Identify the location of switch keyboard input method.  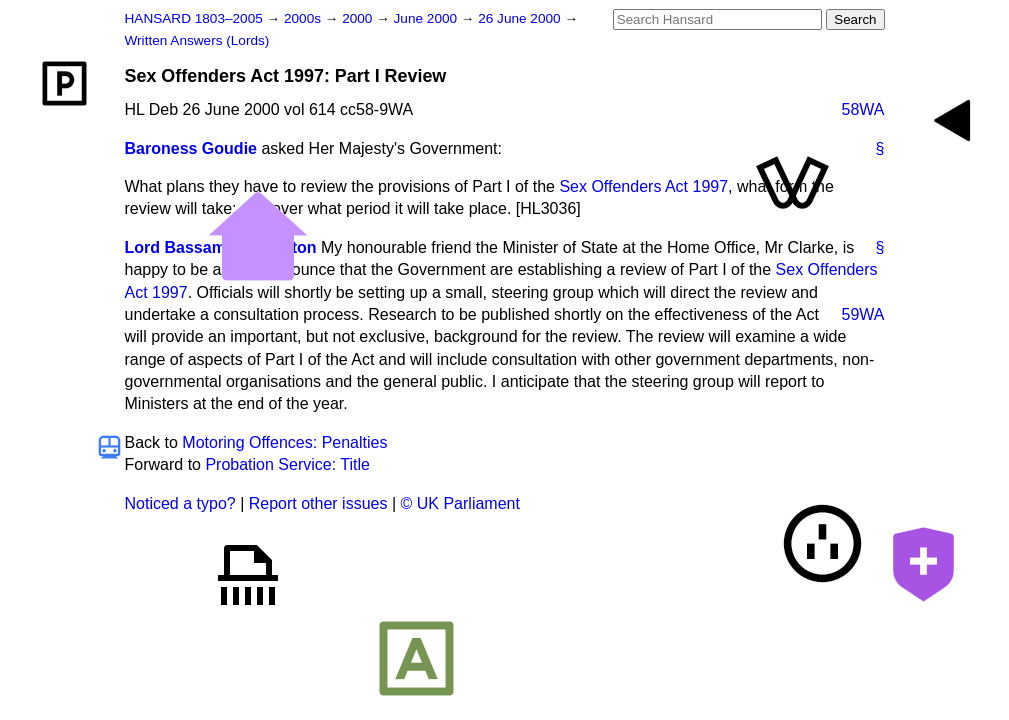
(416, 658).